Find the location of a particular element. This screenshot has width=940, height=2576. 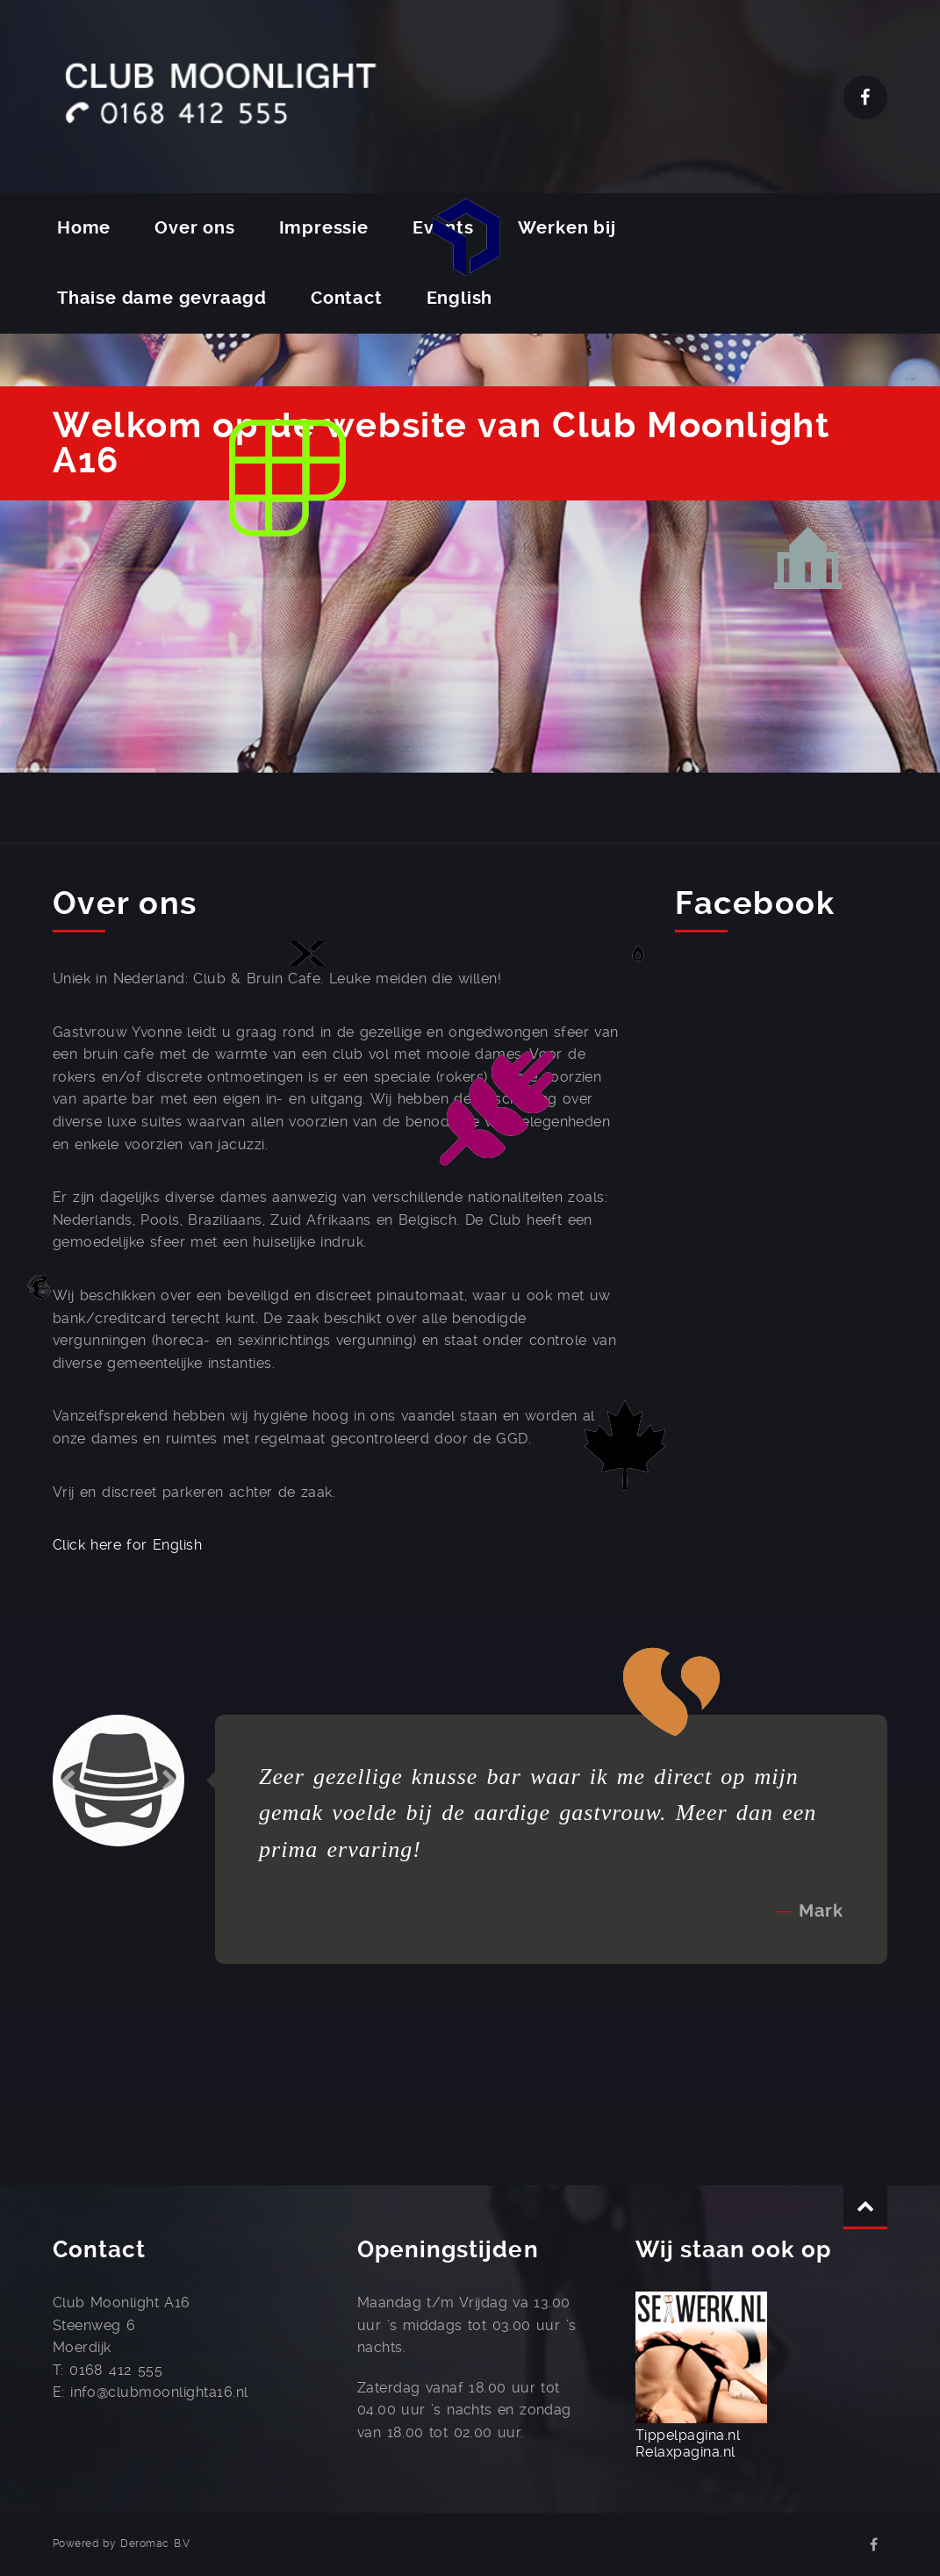

access education or school-related features is located at coordinates (807, 561).